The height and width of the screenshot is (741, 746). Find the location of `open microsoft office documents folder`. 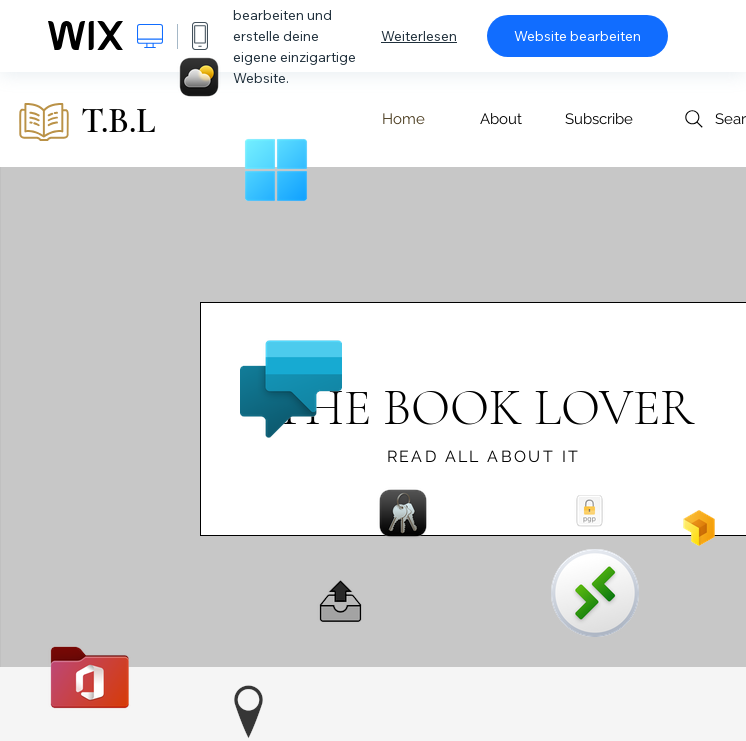

open microsoft office documents folder is located at coordinates (89, 679).